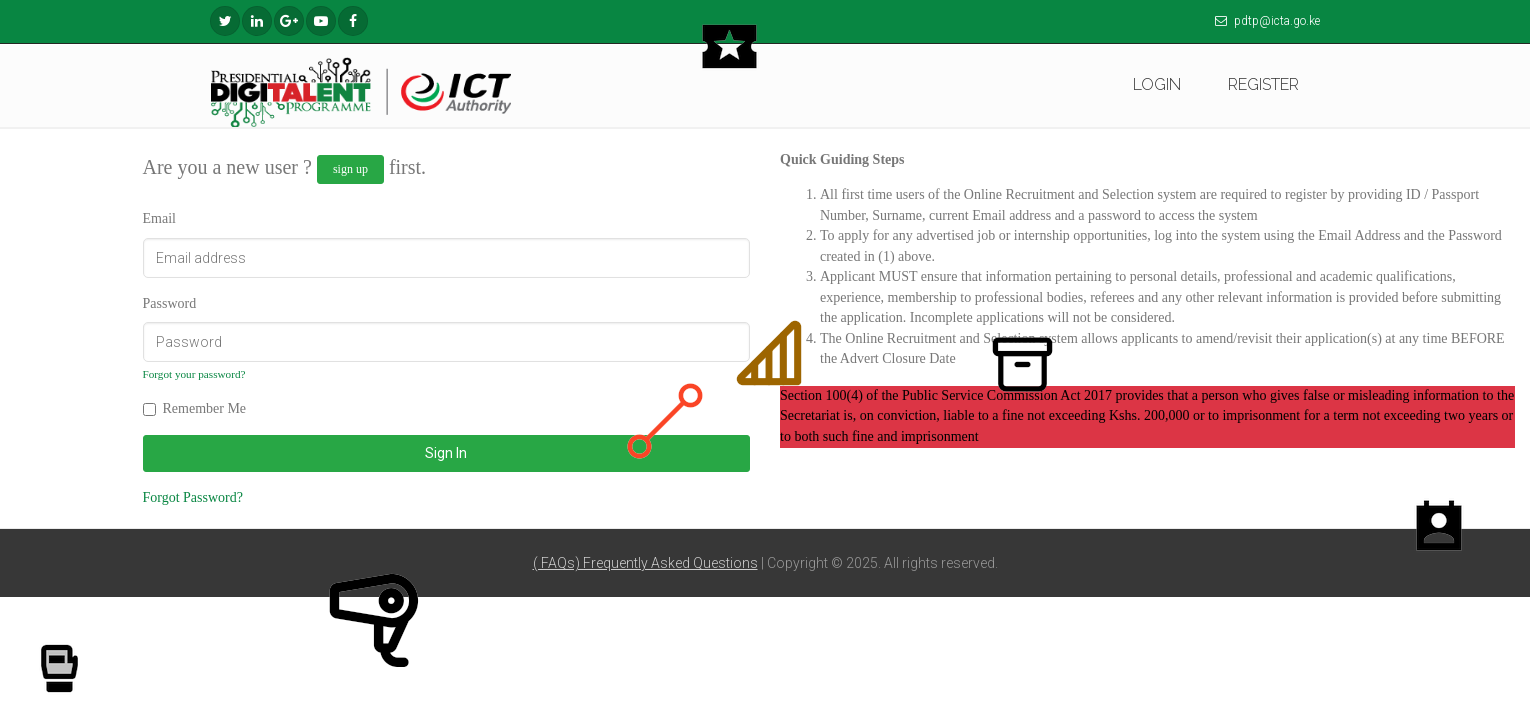 This screenshot has width=1530, height=720. Describe the element at coordinates (729, 46) in the screenshot. I see `view nearby events or entertainment` at that location.